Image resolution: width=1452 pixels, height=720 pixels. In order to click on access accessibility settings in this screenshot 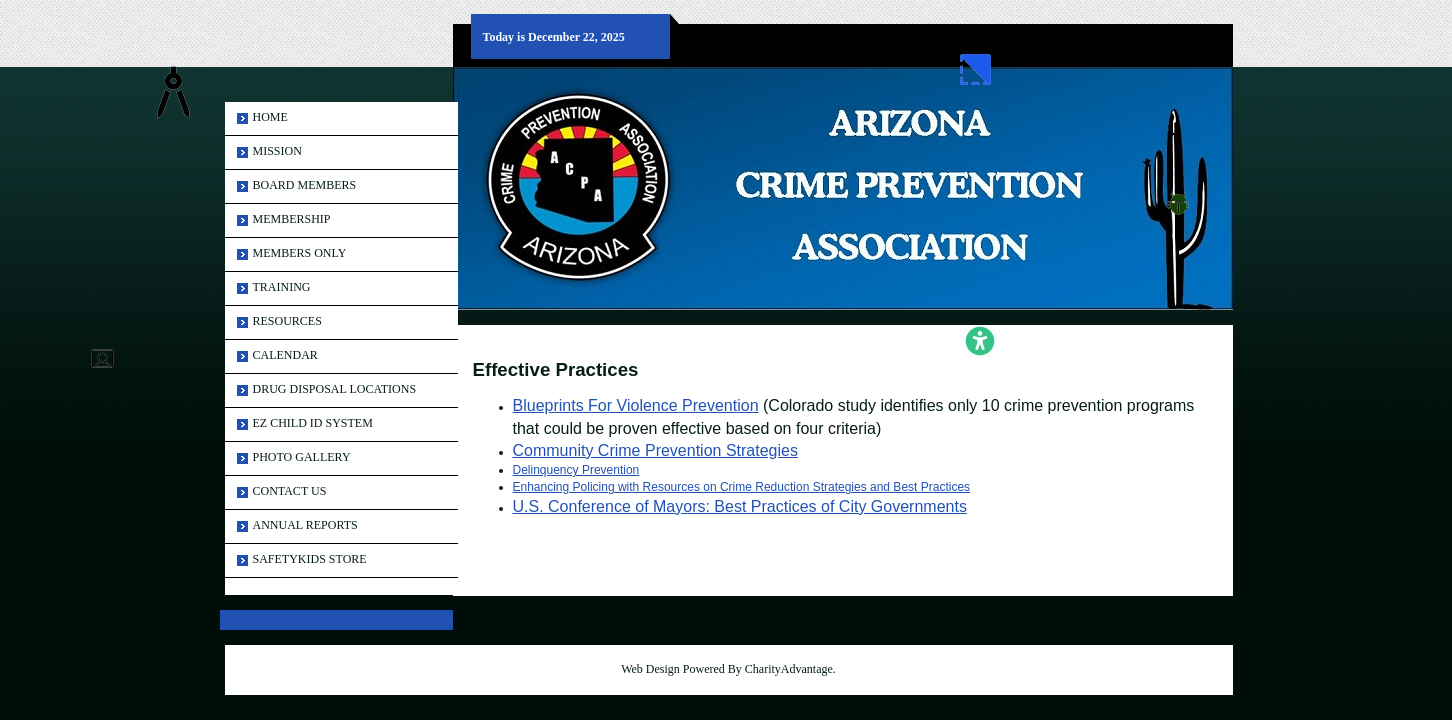, I will do `click(980, 341)`.